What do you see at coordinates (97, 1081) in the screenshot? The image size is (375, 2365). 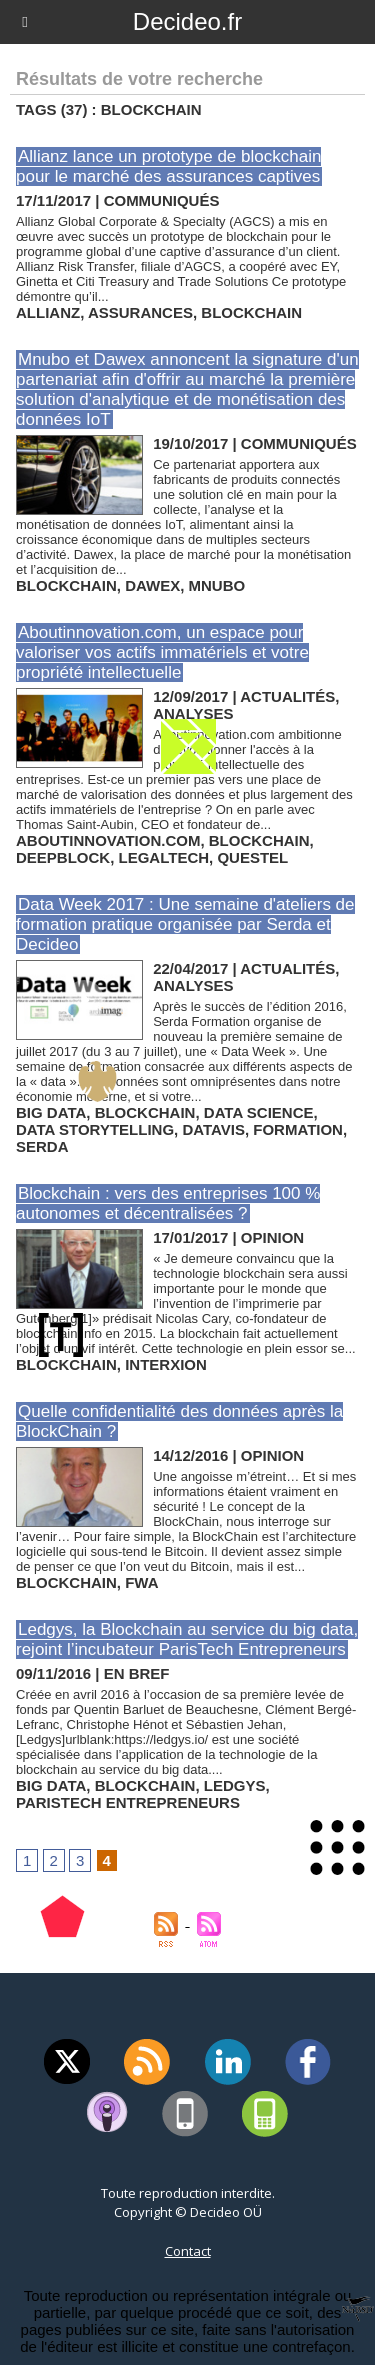 I see `open the Barclays banking app` at bounding box center [97, 1081].